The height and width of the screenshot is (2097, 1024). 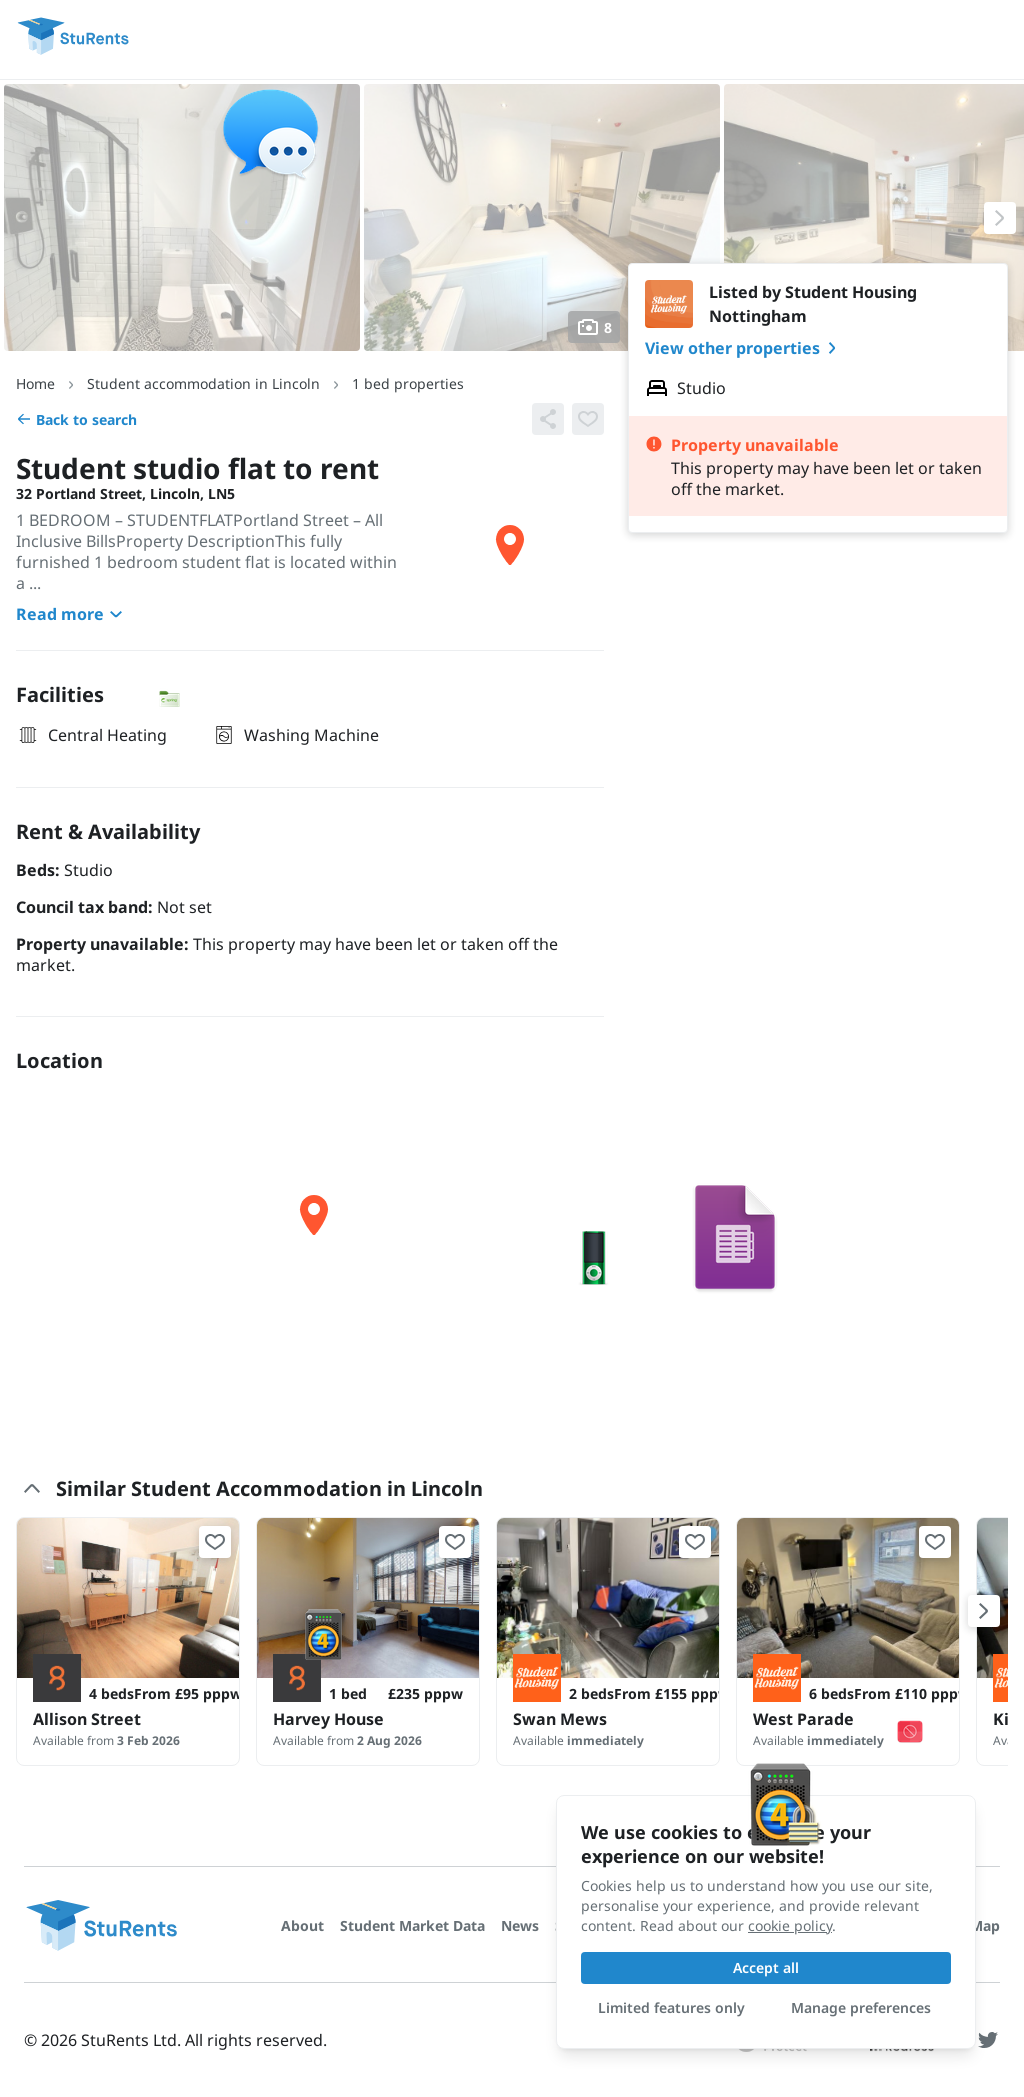 What do you see at coordinates (270, 132) in the screenshot?
I see `open messages or chat application` at bounding box center [270, 132].